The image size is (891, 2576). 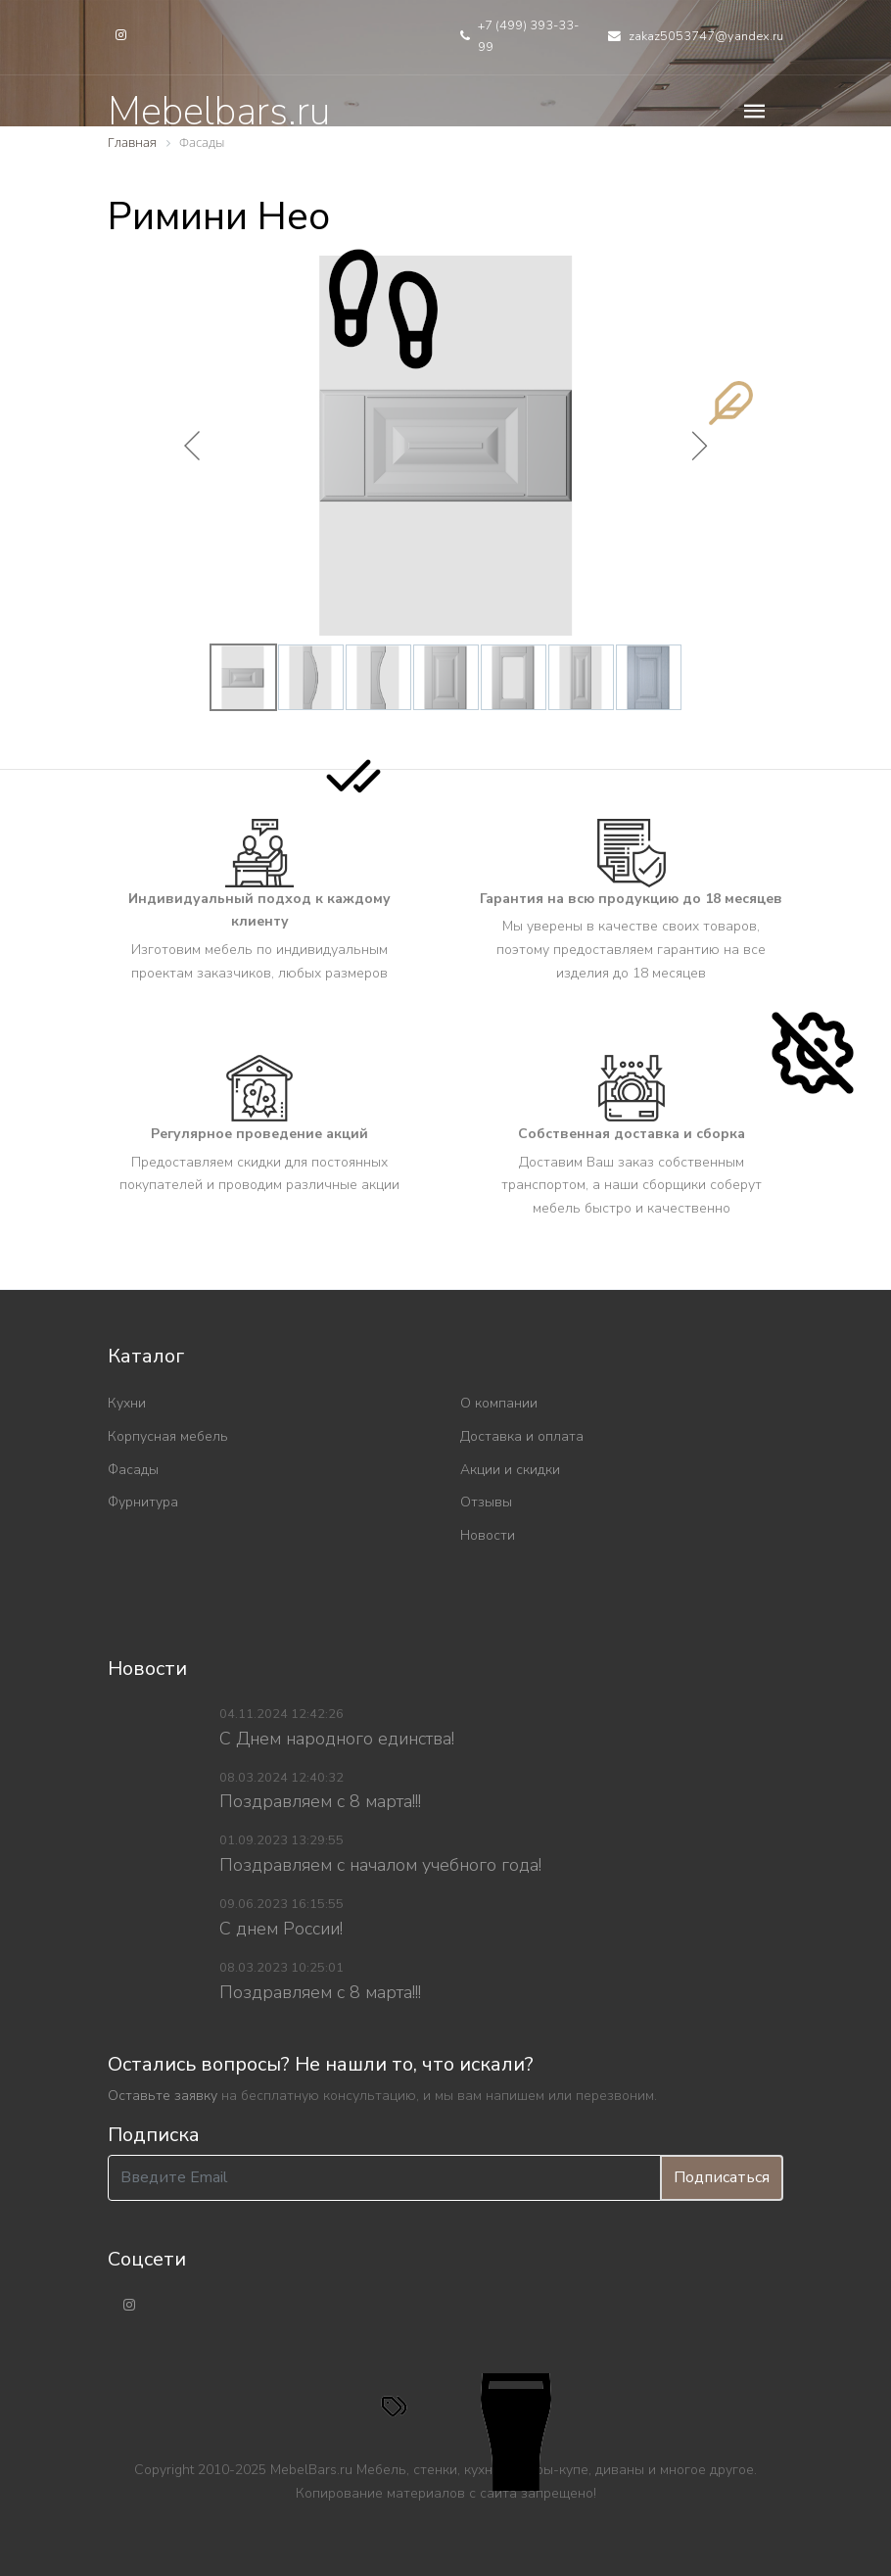 What do you see at coordinates (730, 403) in the screenshot?
I see `compose a new message or post` at bounding box center [730, 403].